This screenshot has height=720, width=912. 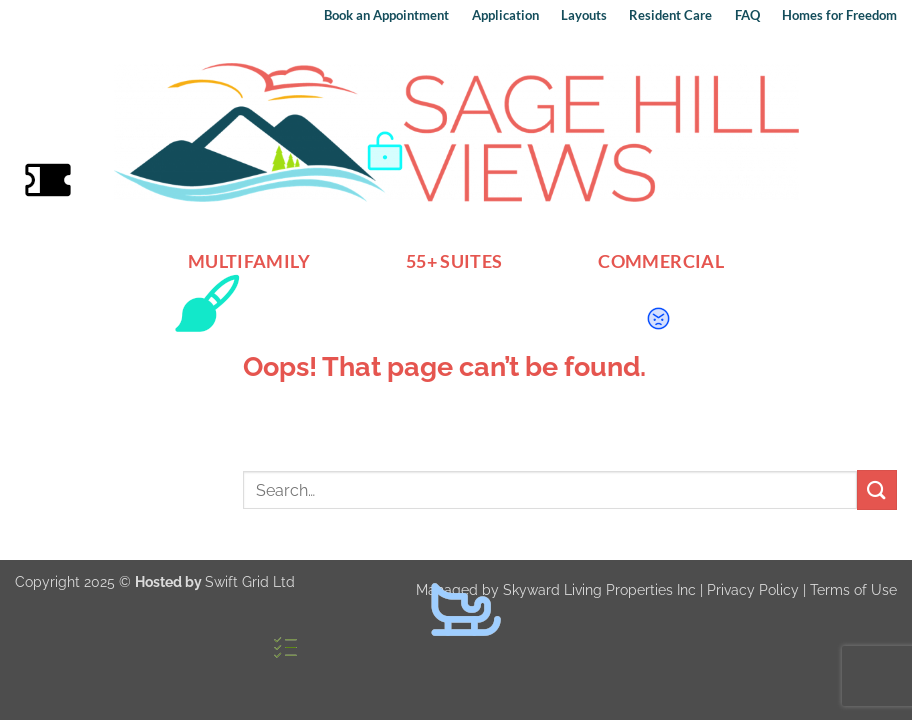 I want to click on access drawing or painting tools, so click(x=209, y=304).